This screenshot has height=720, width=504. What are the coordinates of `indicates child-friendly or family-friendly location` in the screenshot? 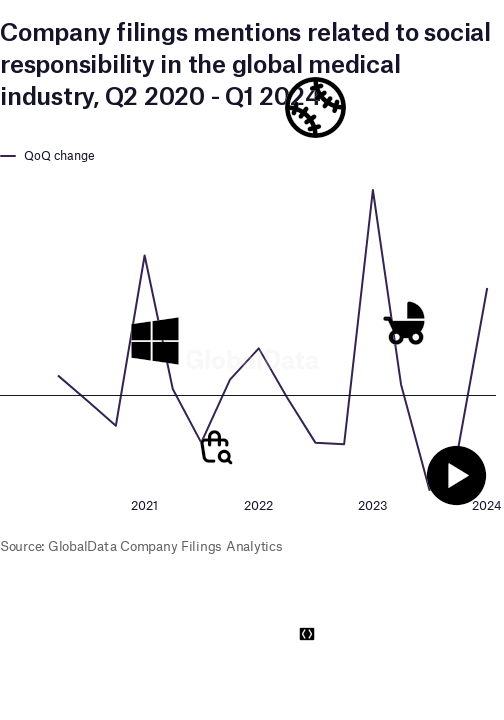 It's located at (405, 323).